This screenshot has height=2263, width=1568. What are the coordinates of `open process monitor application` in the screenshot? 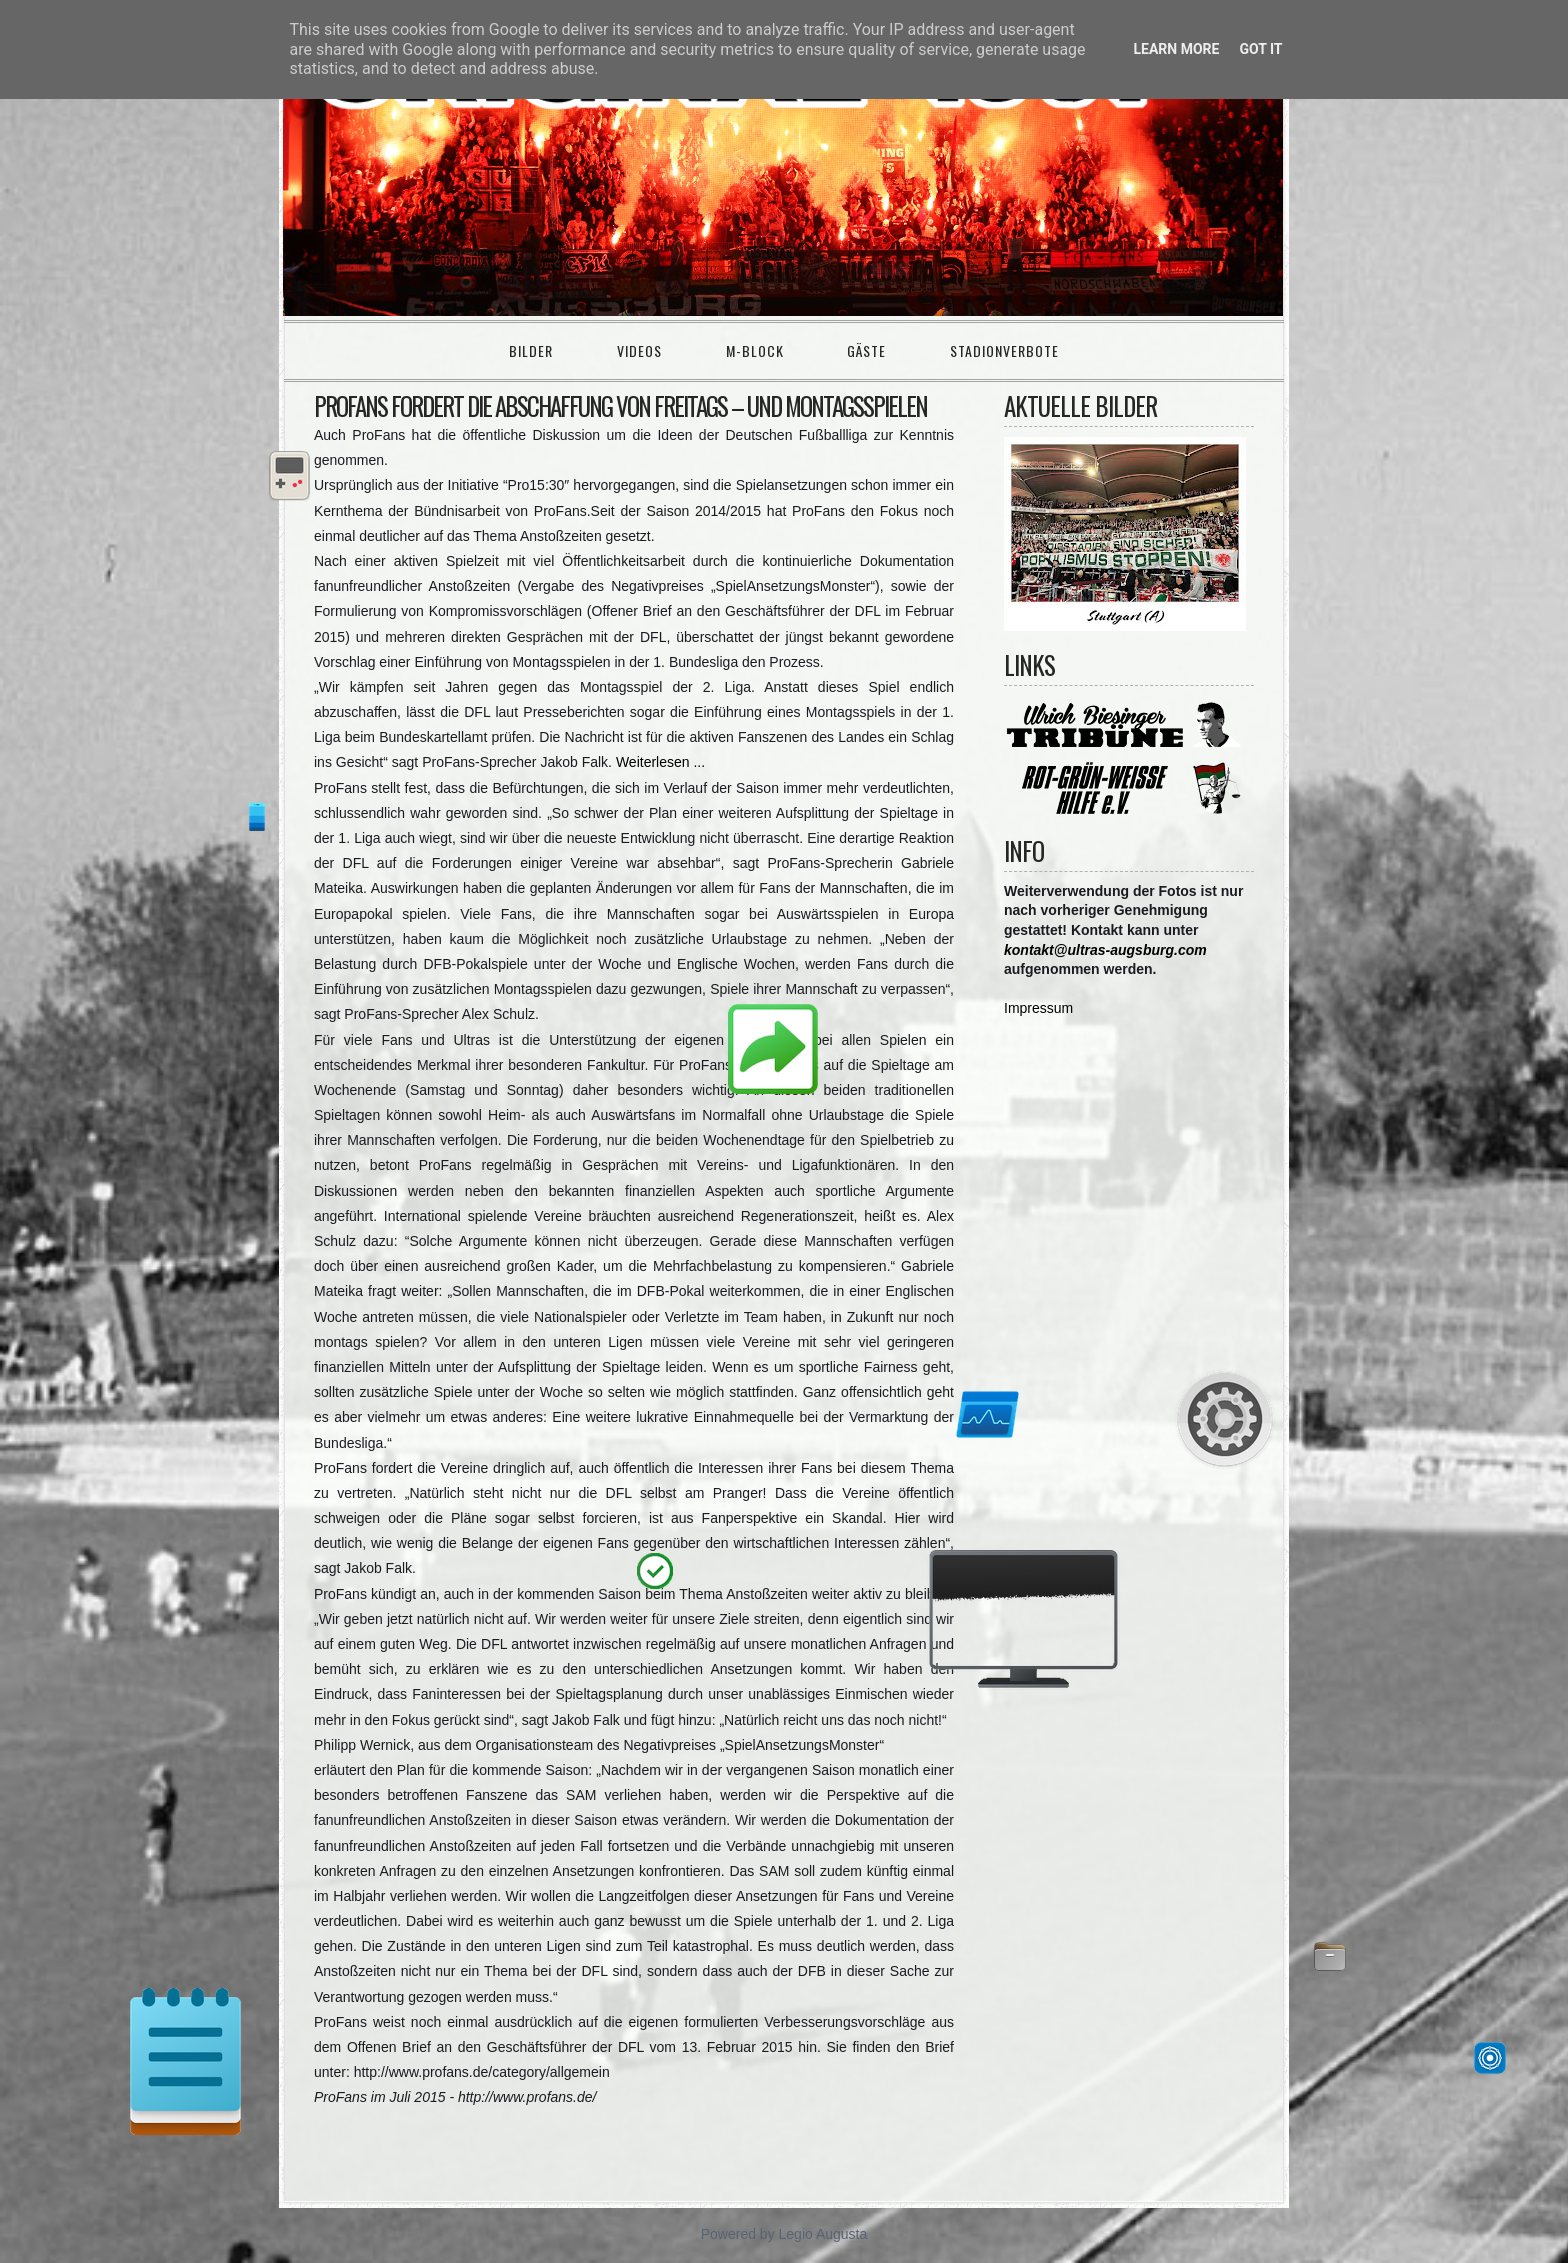 It's located at (987, 1414).